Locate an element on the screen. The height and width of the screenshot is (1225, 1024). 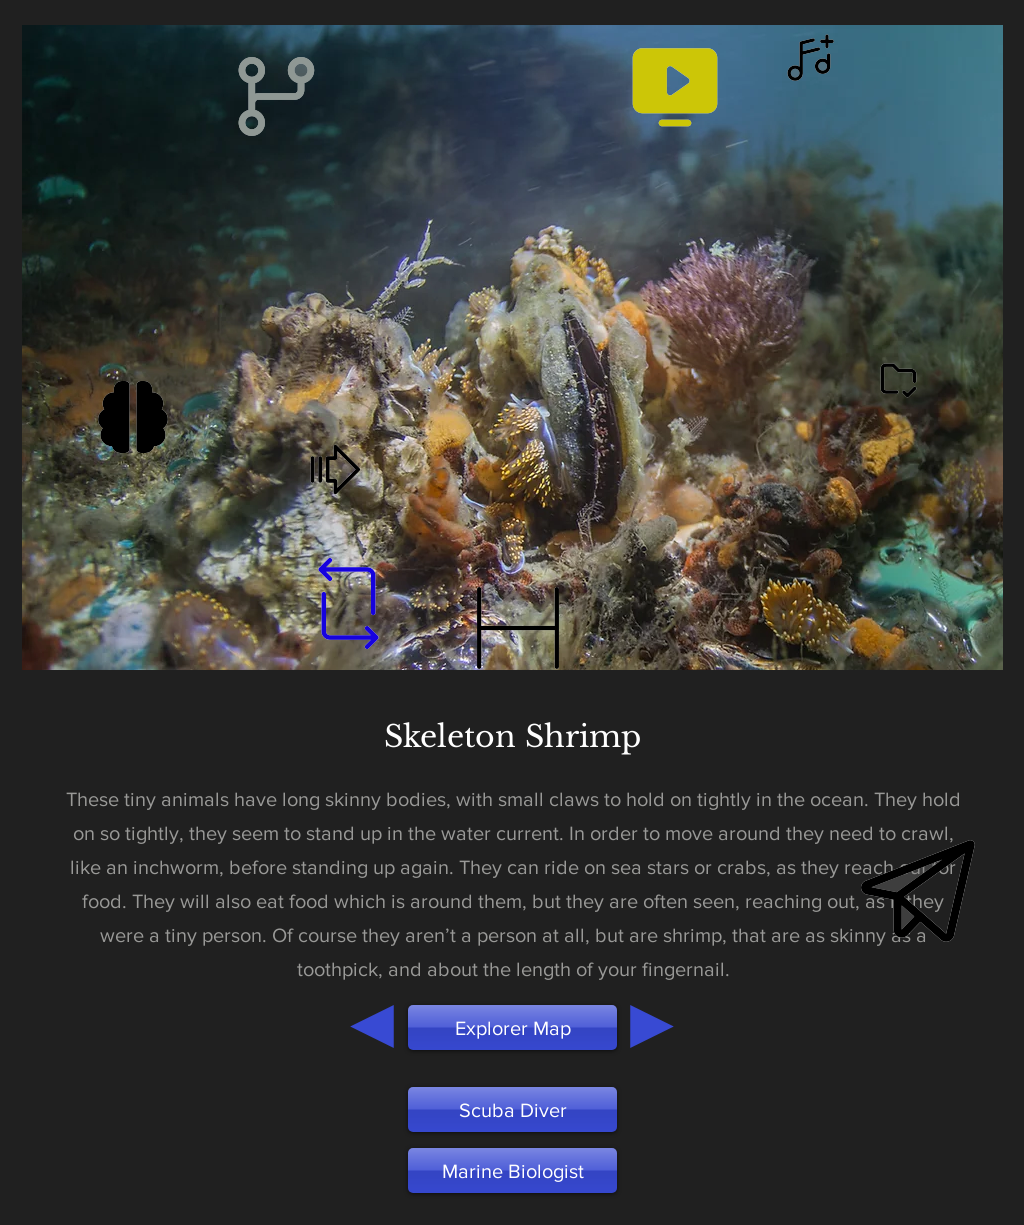
folder successfully verified or validated is located at coordinates (898, 379).